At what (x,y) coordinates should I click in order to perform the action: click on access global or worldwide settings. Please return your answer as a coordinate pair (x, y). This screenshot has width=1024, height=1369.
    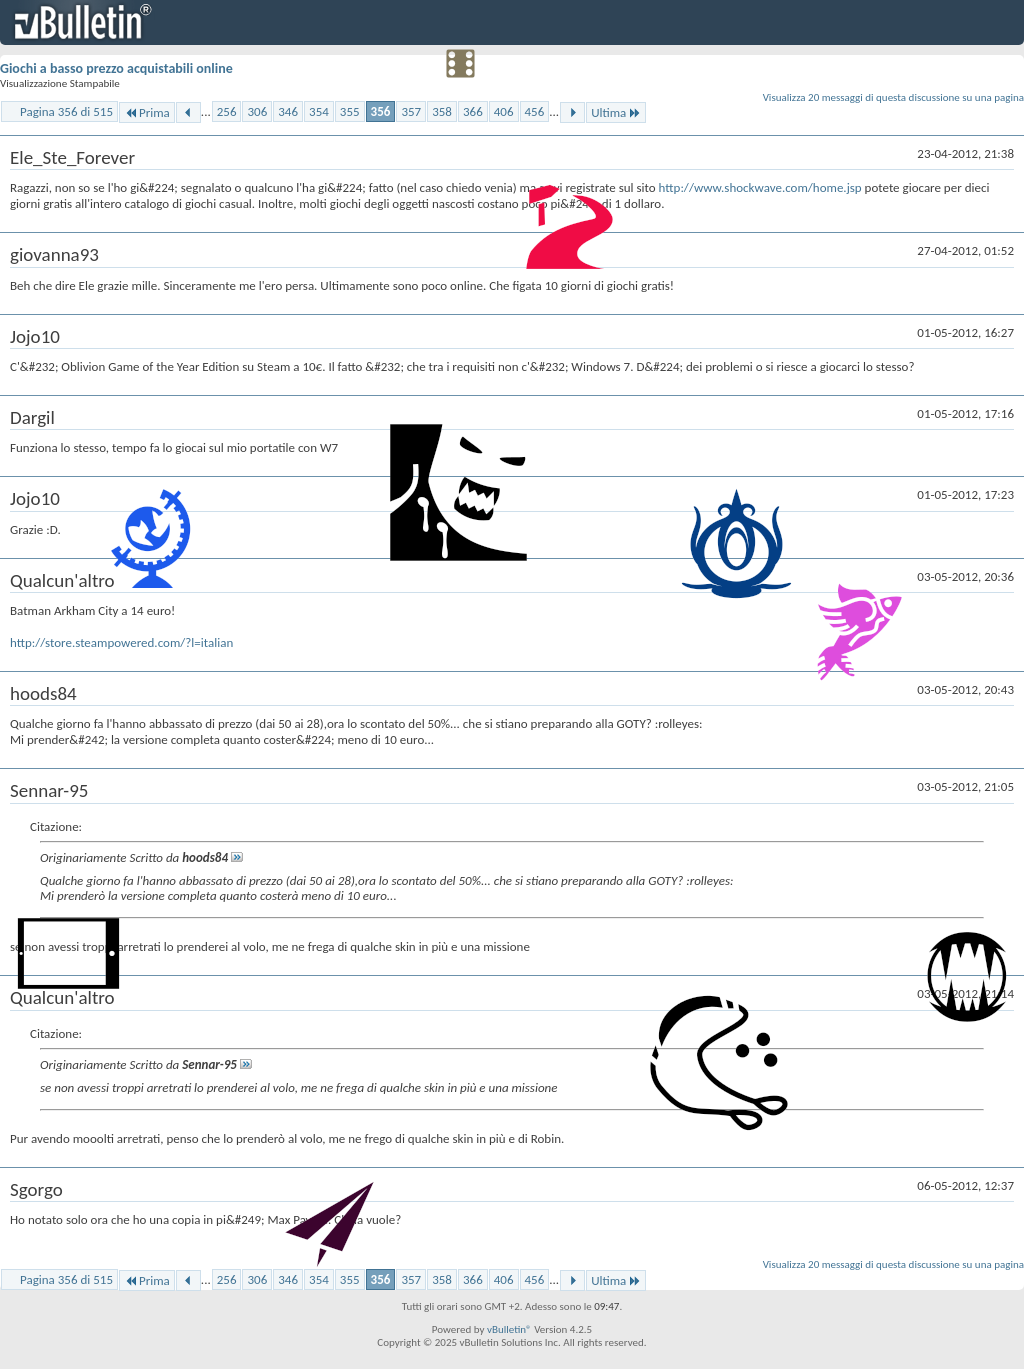
    Looking at the image, I should click on (149, 538).